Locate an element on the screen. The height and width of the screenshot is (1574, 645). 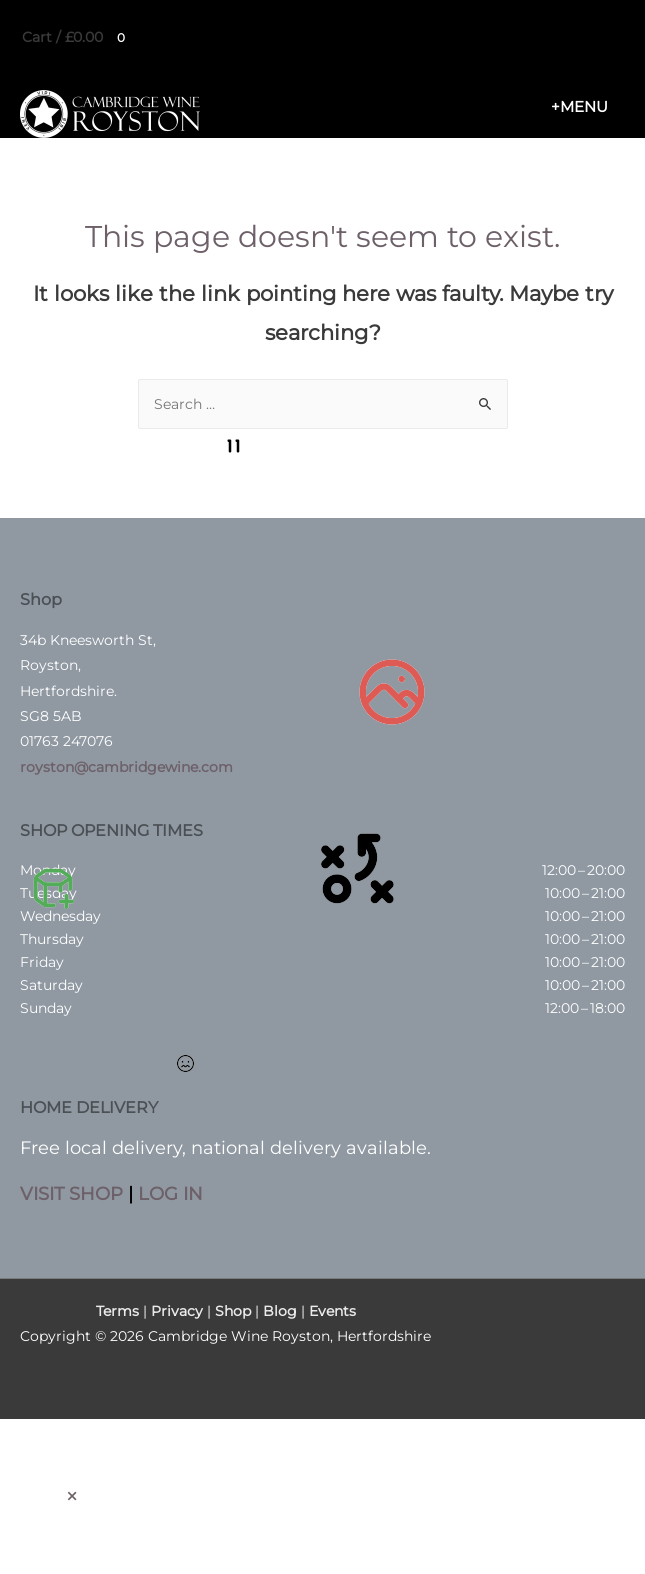
view strategy or game plan is located at coordinates (354, 868).